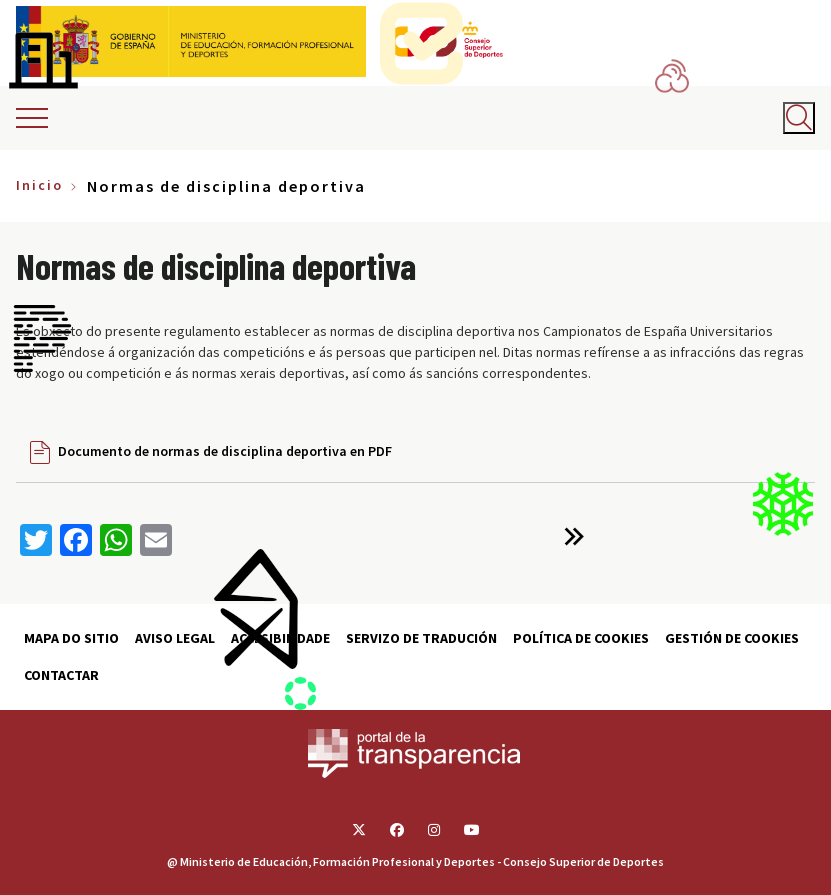  What do you see at coordinates (421, 43) in the screenshot?
I see `checkmarx company logo` at bounding box center [421, 43].